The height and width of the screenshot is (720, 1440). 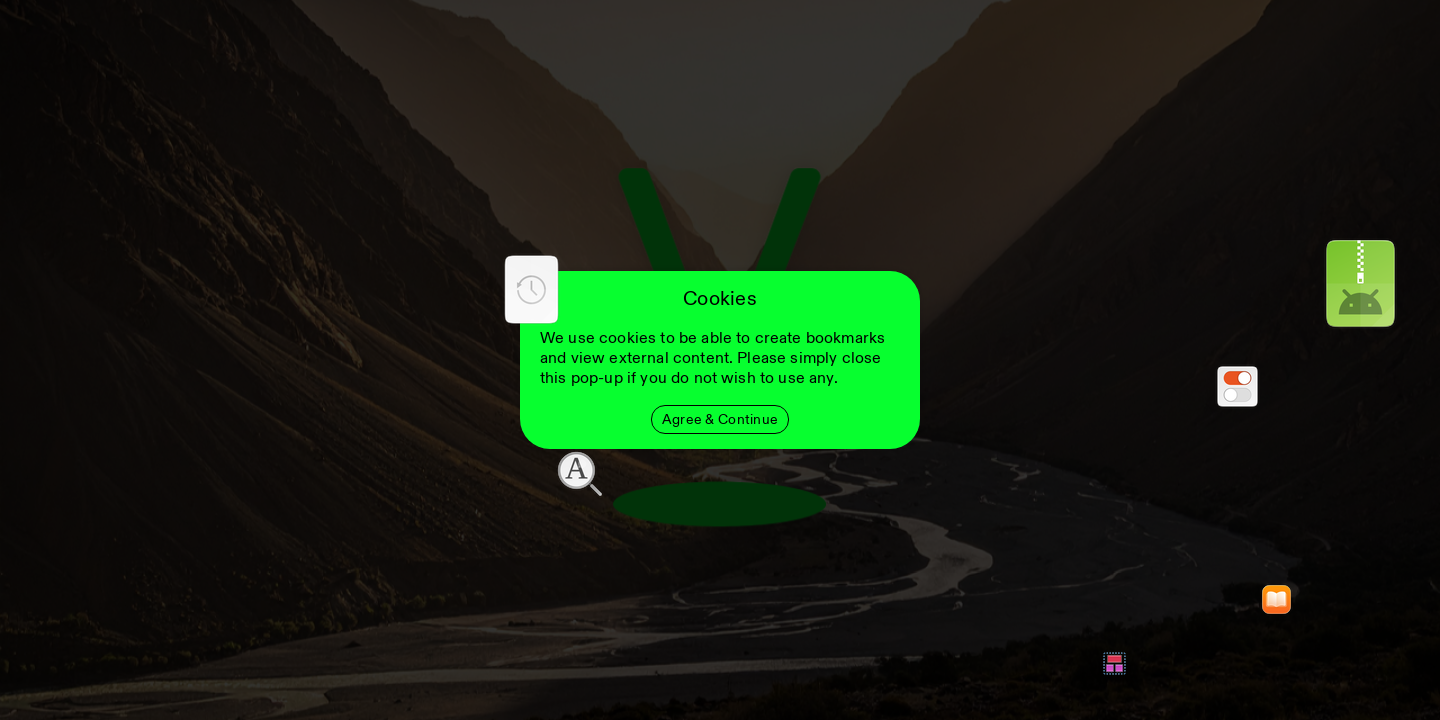 I want to click on search for files or documents, so click(x=579, y=473).